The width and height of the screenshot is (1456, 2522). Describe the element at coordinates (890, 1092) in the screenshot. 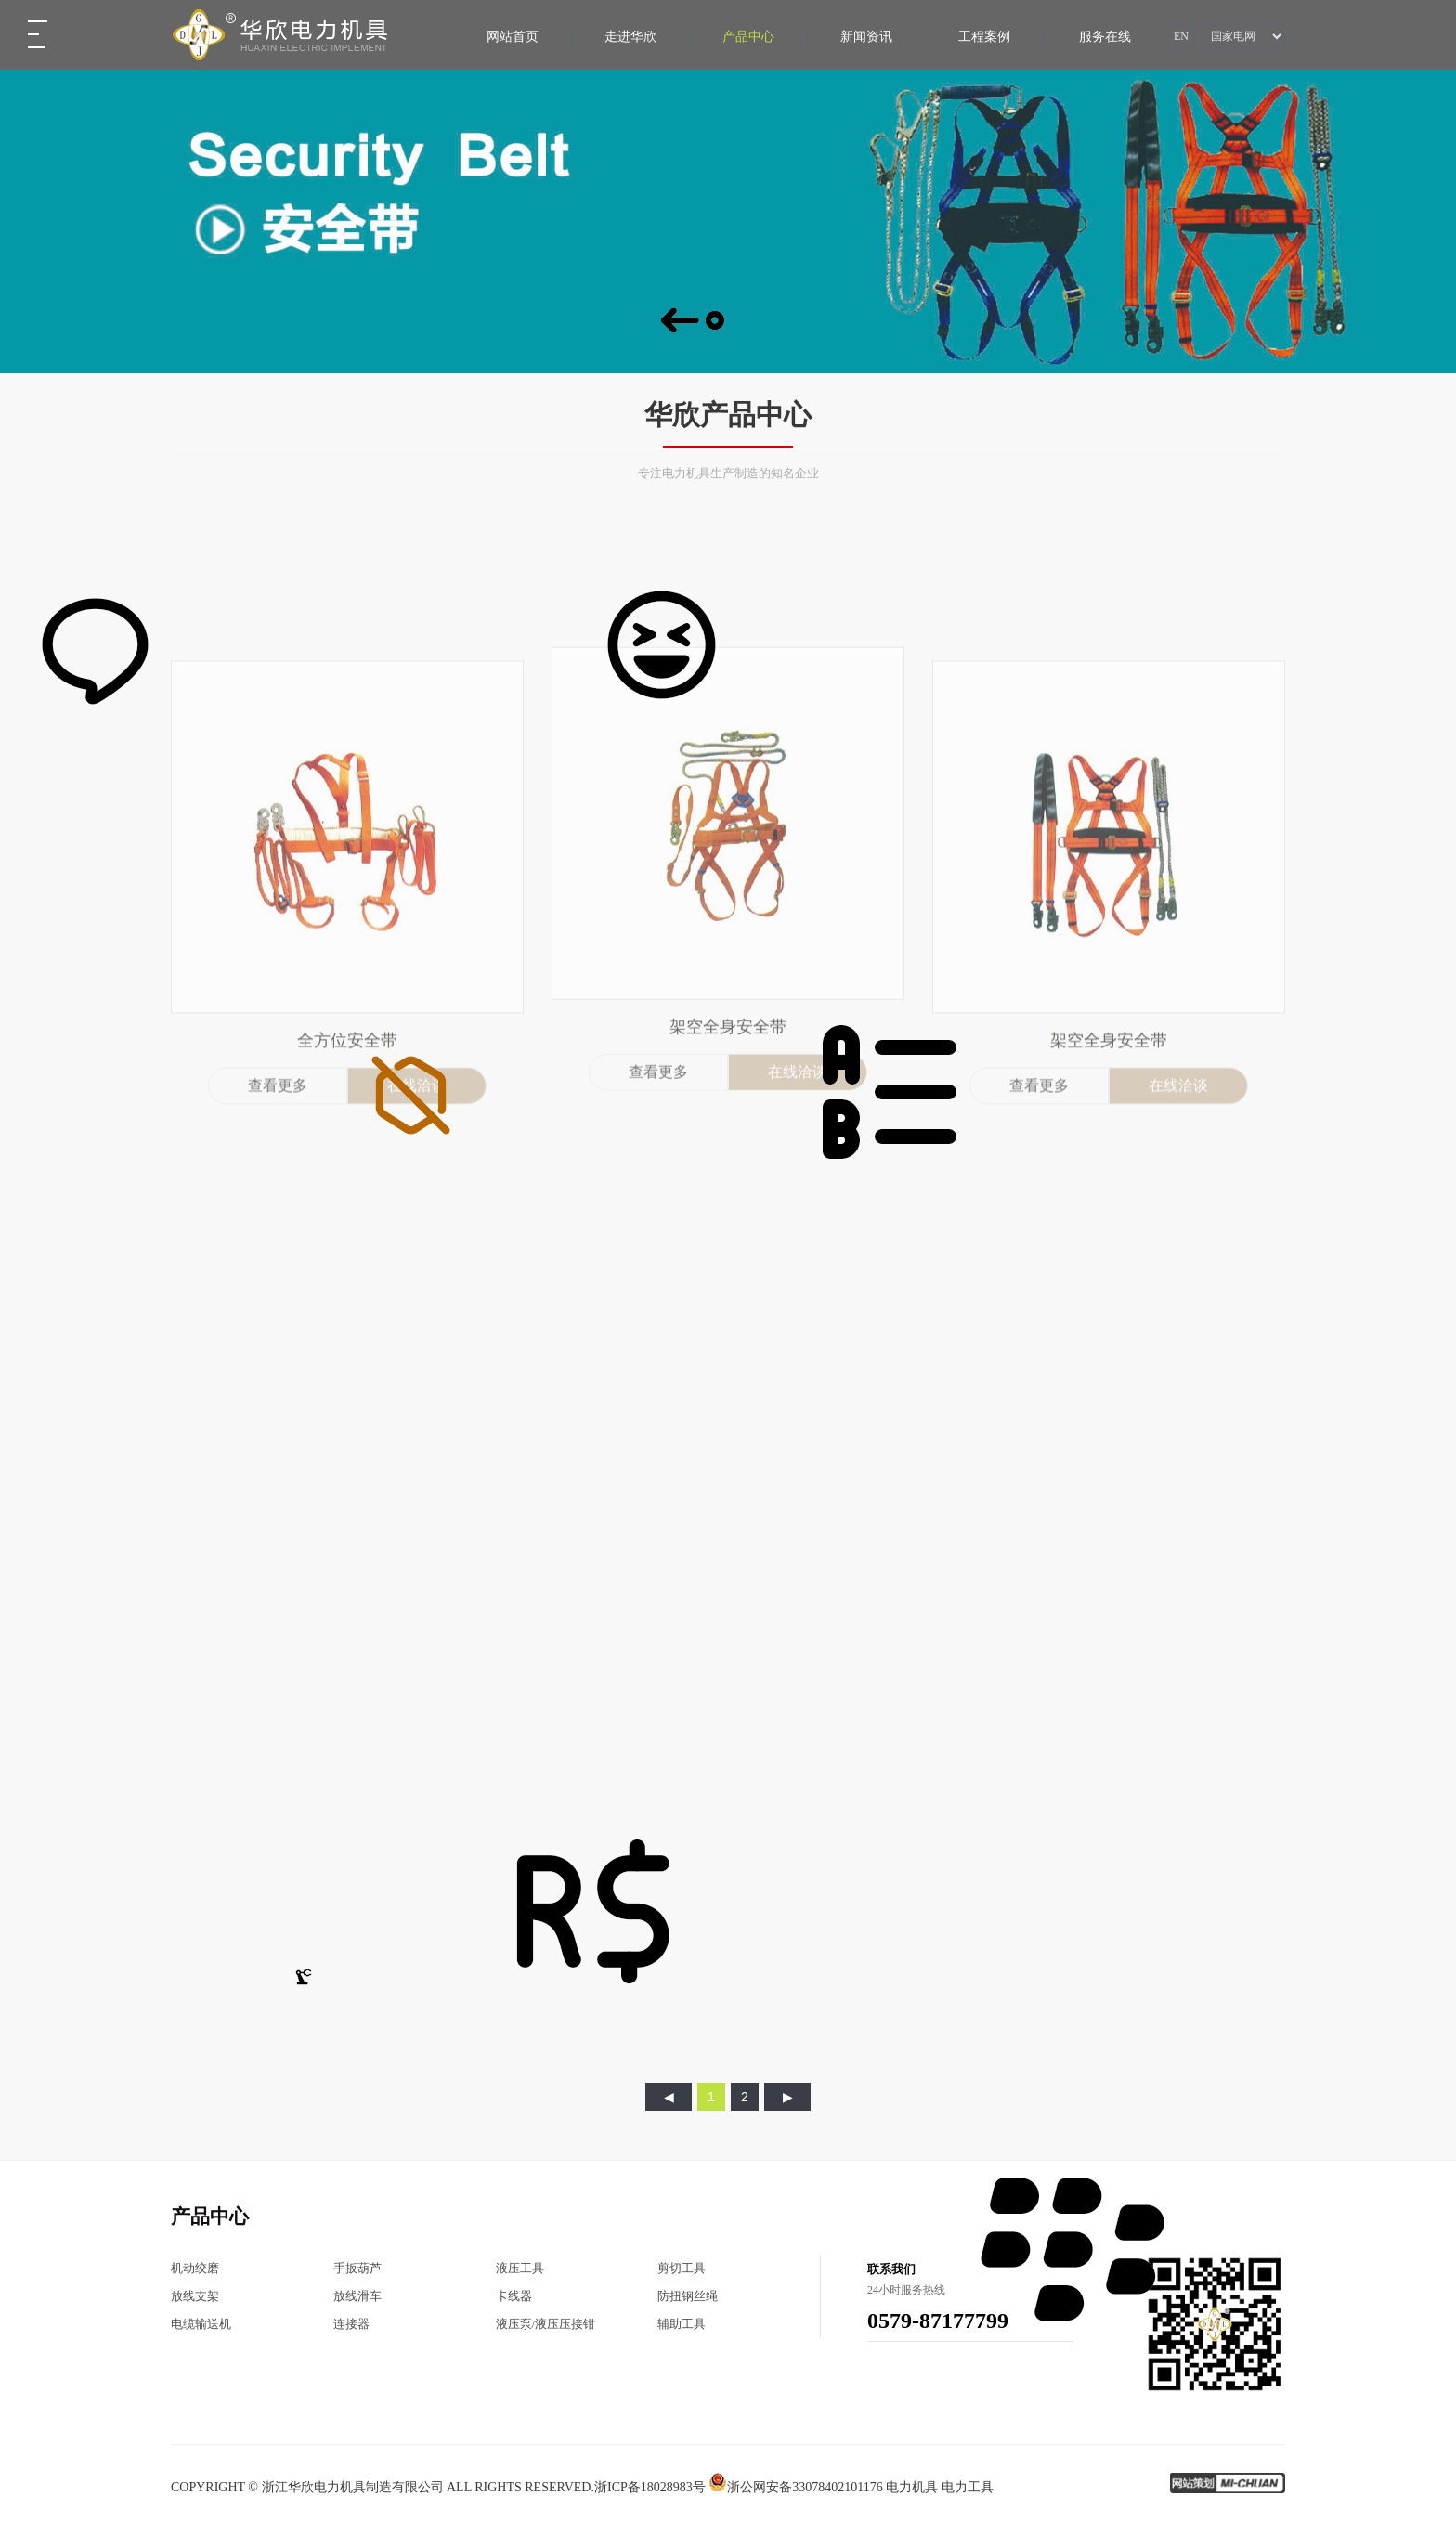

I see `toggle alphabetical list view` at that location.